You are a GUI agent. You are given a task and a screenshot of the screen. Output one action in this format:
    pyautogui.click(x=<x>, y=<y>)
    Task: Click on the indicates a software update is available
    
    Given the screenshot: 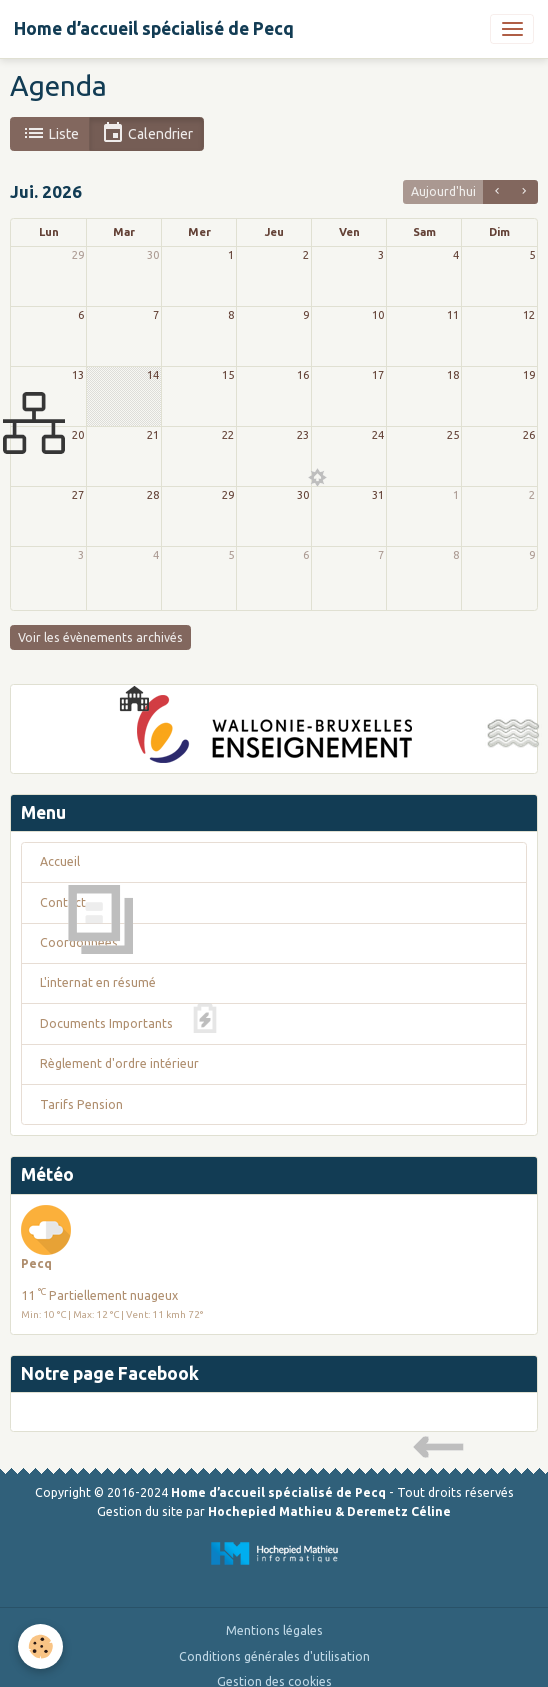 What is the action you would take?
    pyautogui.click(x=317, y=477)
    